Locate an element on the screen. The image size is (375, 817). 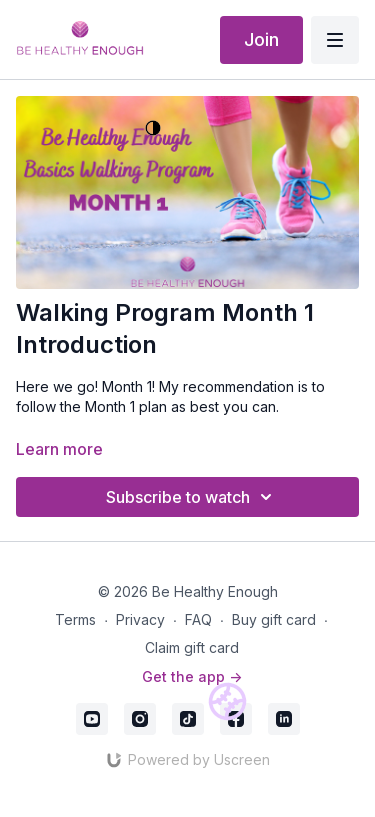
adjust display brightness to 50% is located at coordinates (153, 128).